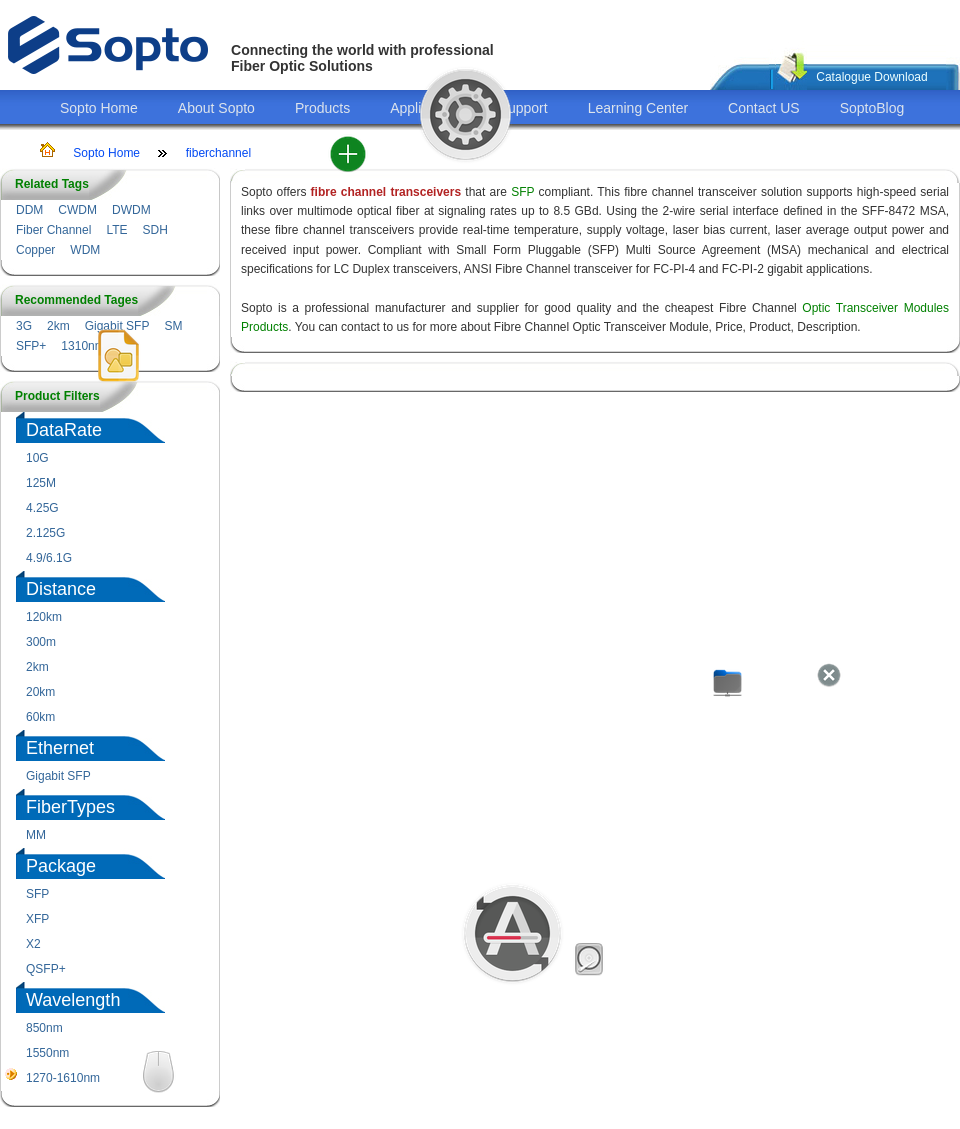 The width and height of the screenshot is (960, 1129). What do you see at coordinates (465, 114) in the screenshot?
I see `open system settings` at bounding box center [465, 114].